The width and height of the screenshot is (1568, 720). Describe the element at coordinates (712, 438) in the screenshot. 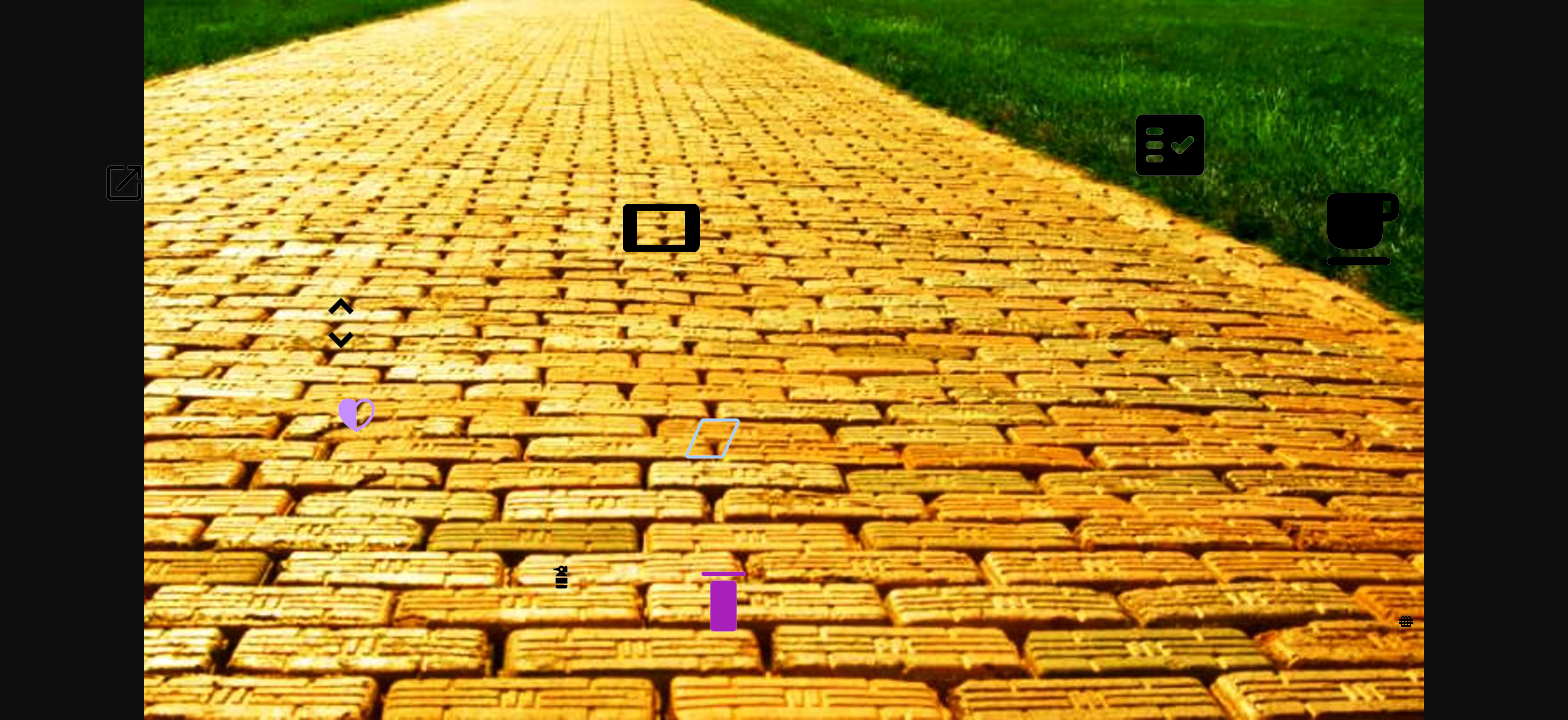

I see `insert a parallelogram shape` at that location.